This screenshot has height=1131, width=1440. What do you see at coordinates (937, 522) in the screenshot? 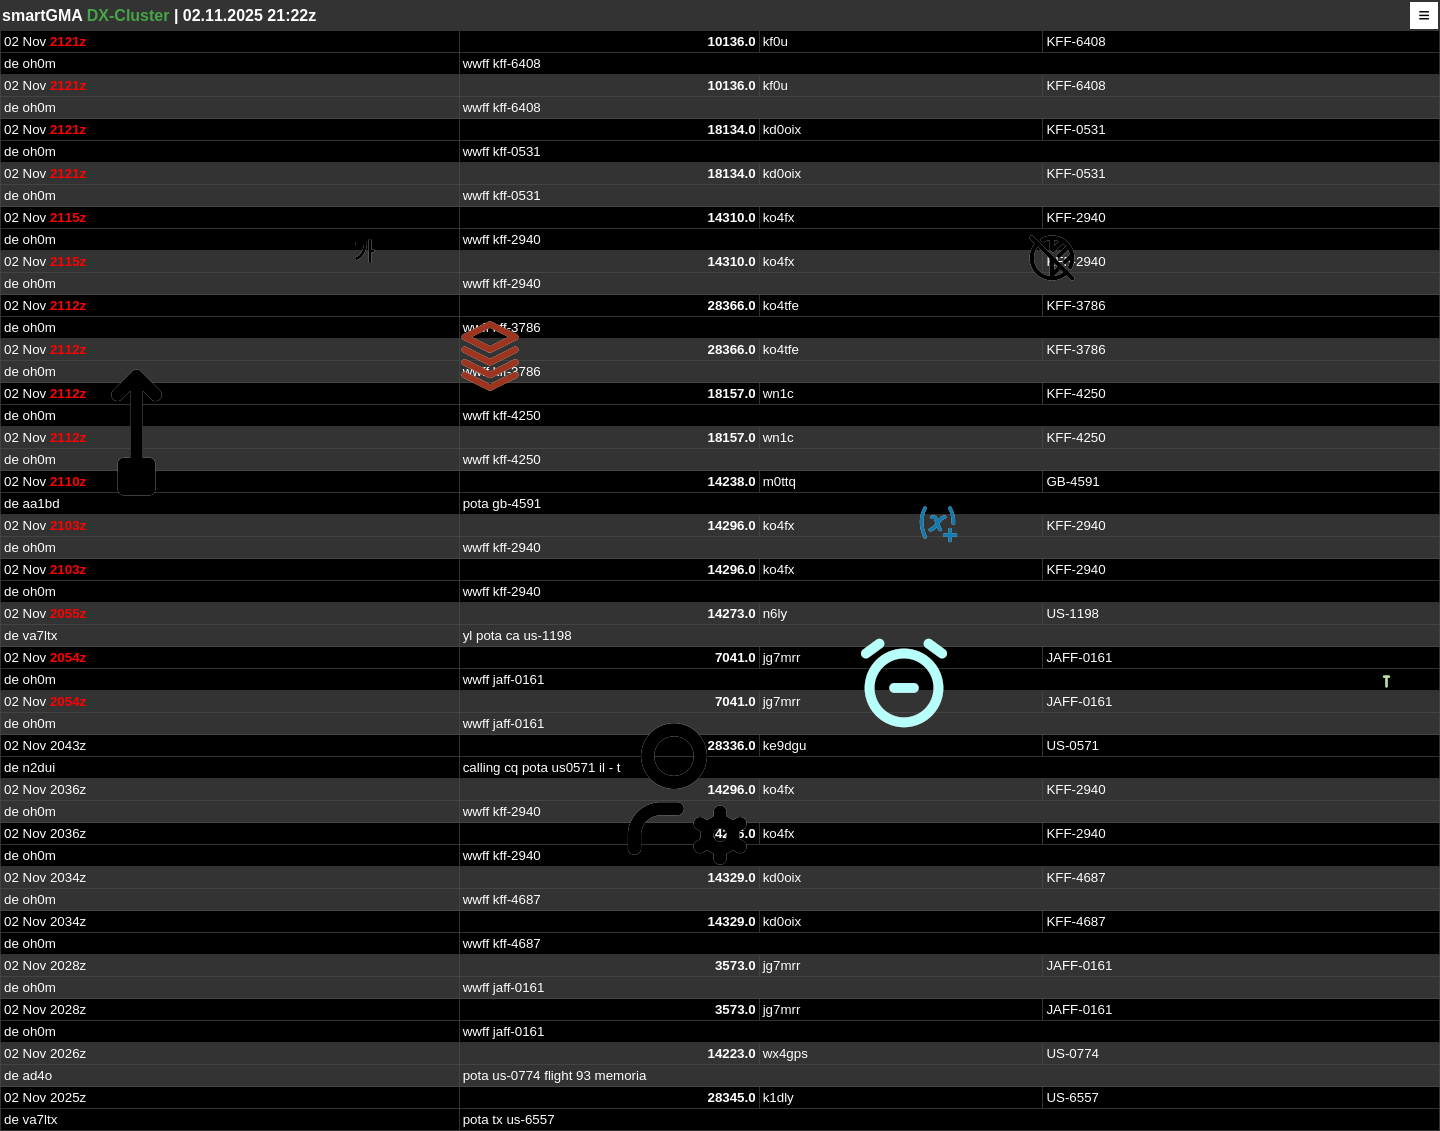
I see `add a new variable` at bounding box center [937, 522].